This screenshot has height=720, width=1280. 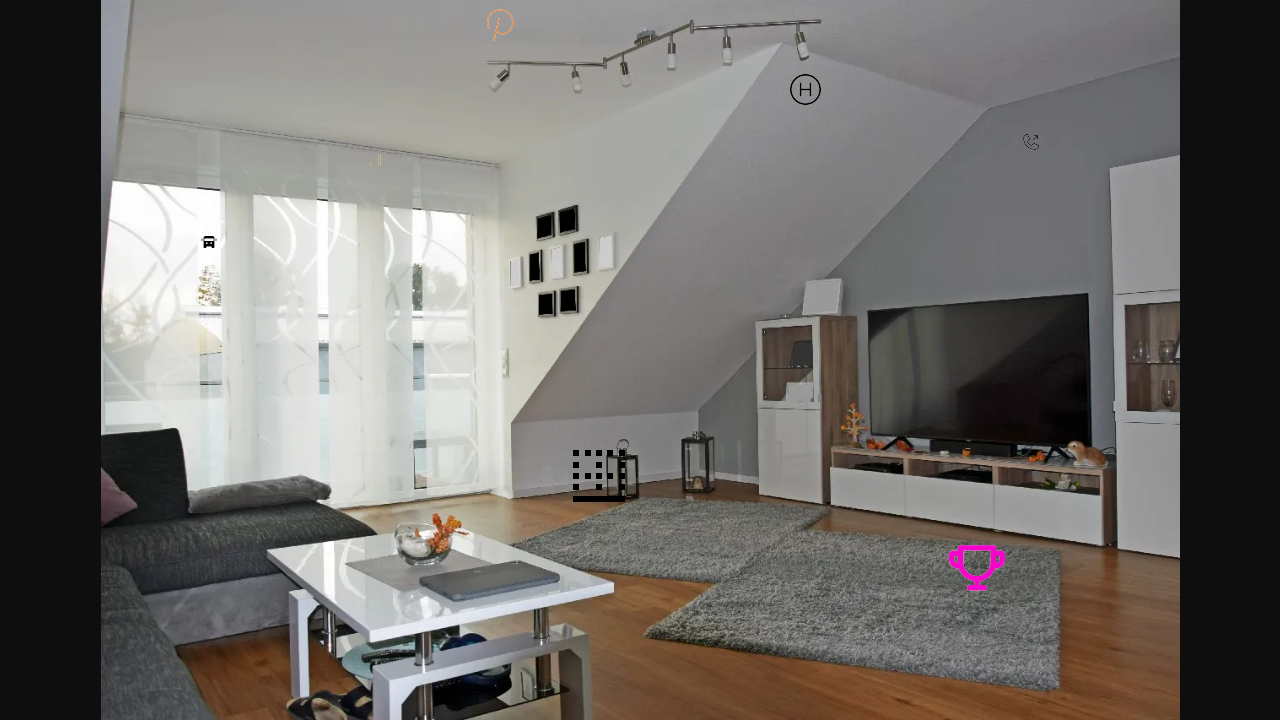 What do you see at coordinates (977, 566) in the screenshot?
I see `view achievements or awards` at bounding box center [977, 566].